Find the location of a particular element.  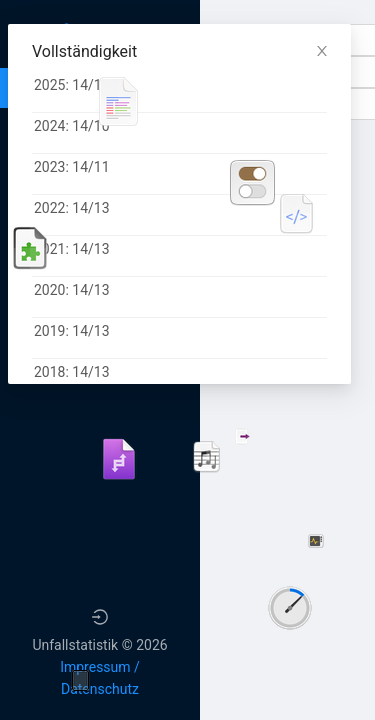

open developer tools or IDE is located at coordinates (118, 101).